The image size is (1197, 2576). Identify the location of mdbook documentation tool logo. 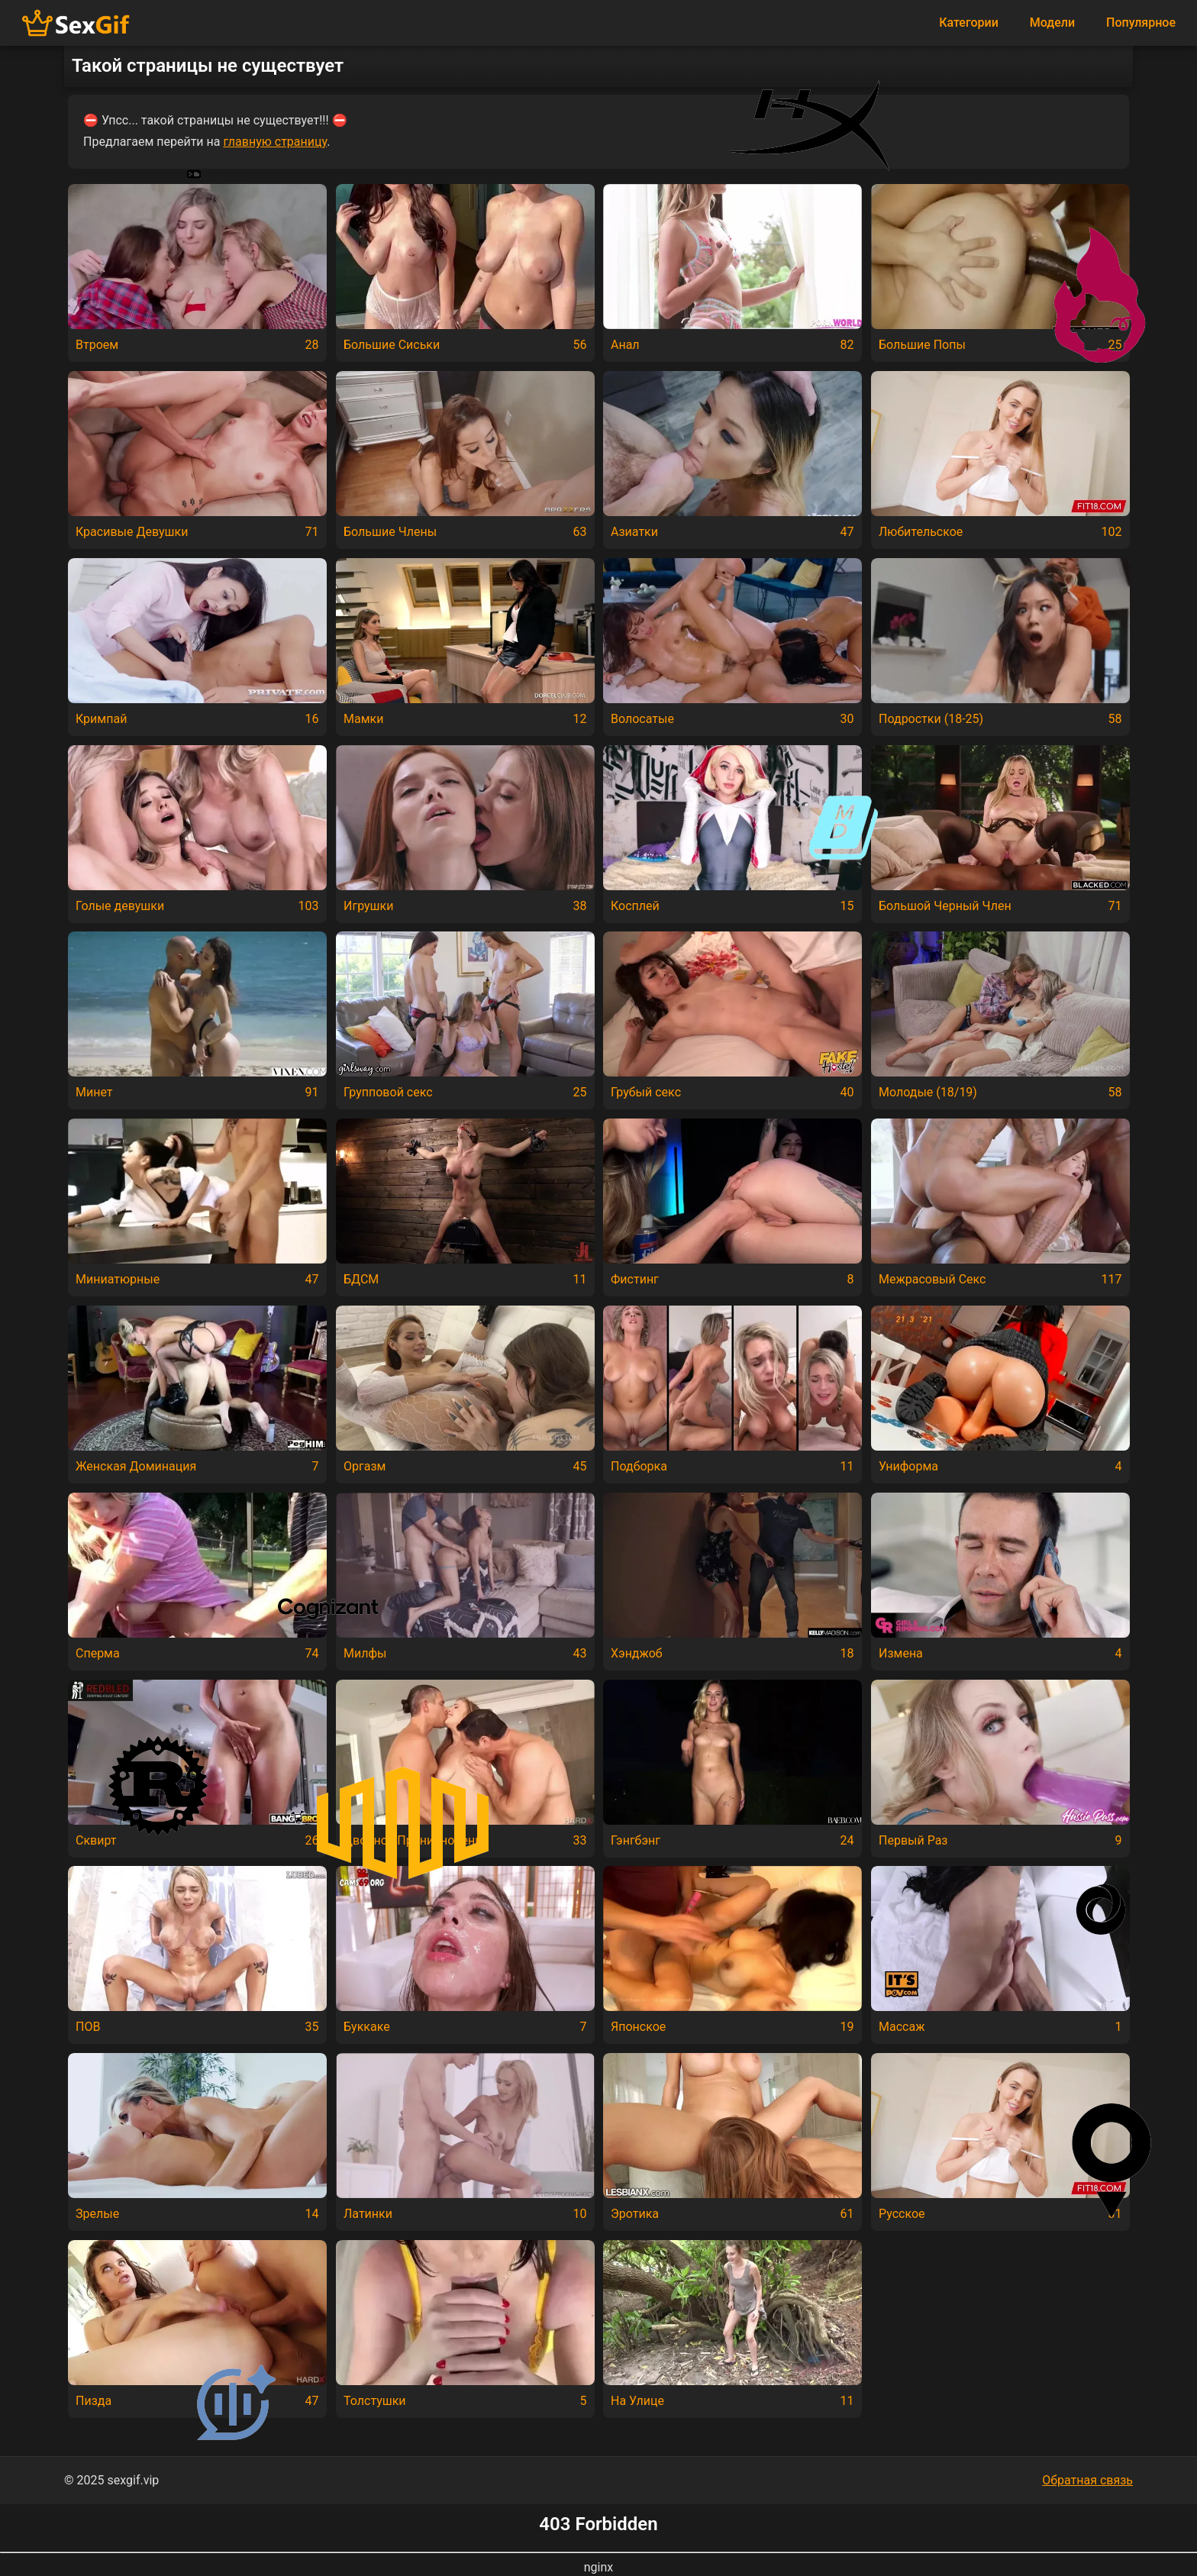
(844, 828).